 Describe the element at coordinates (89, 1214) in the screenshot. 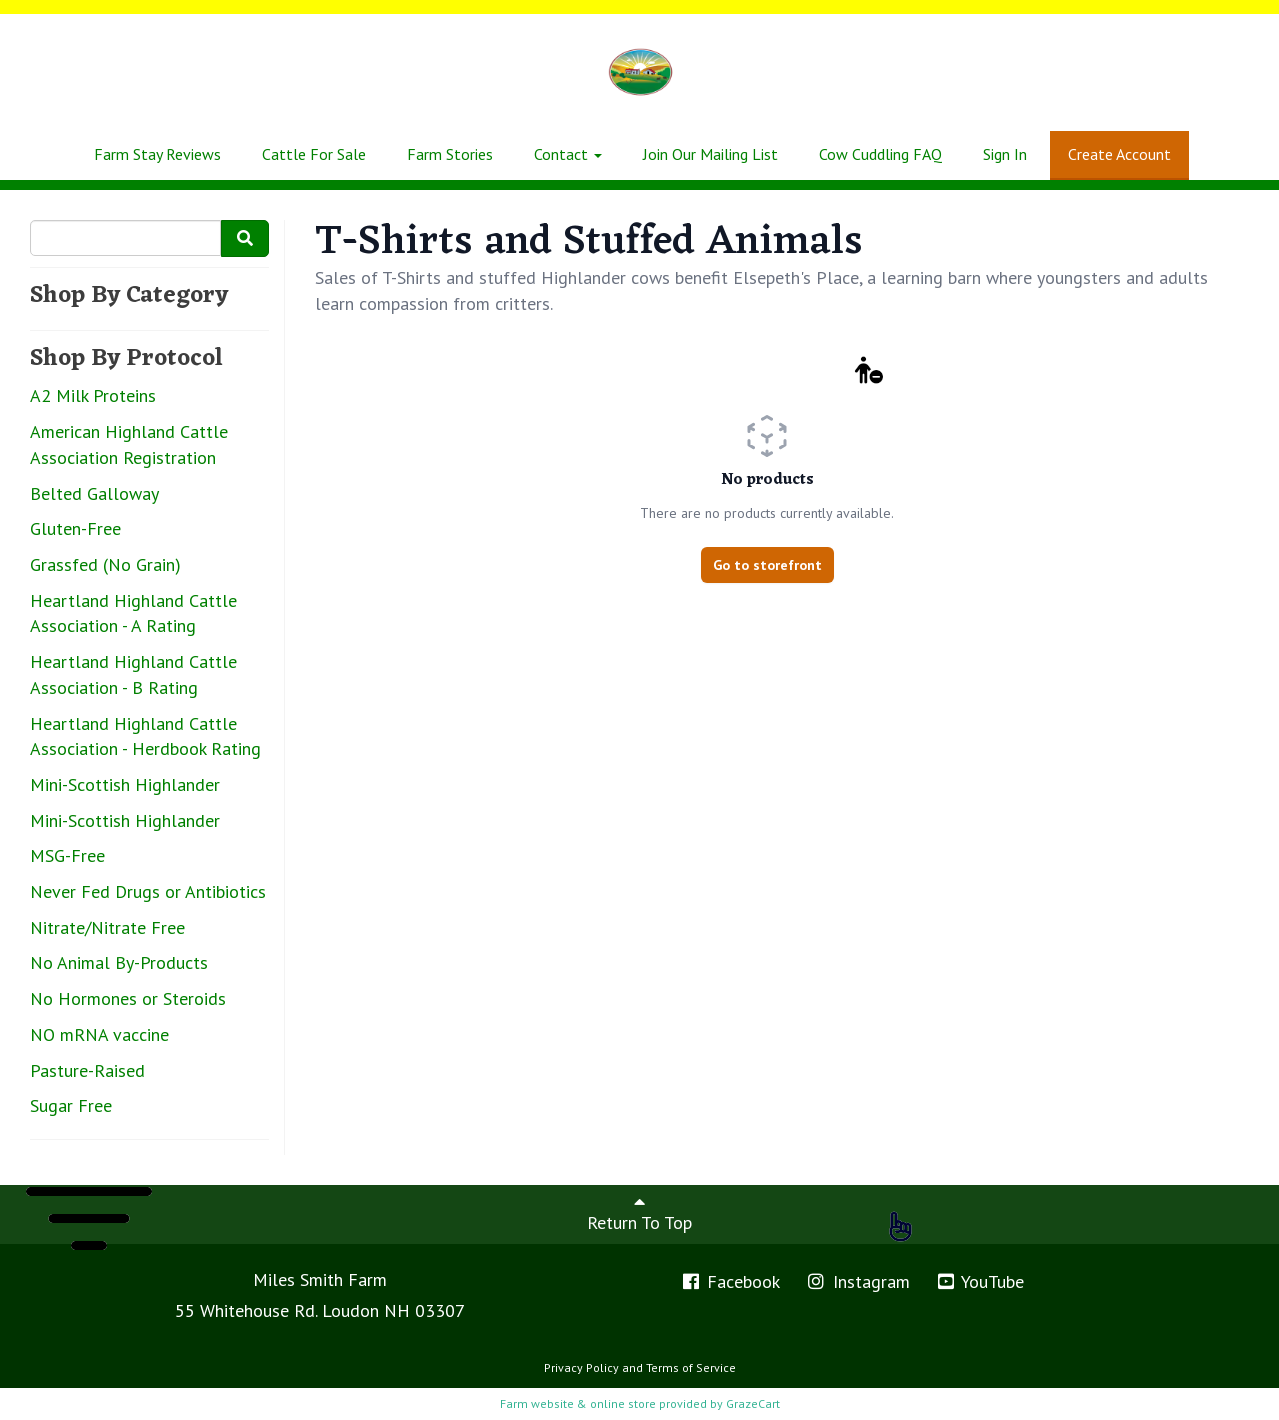

I see `filter or sort list items` at that location.